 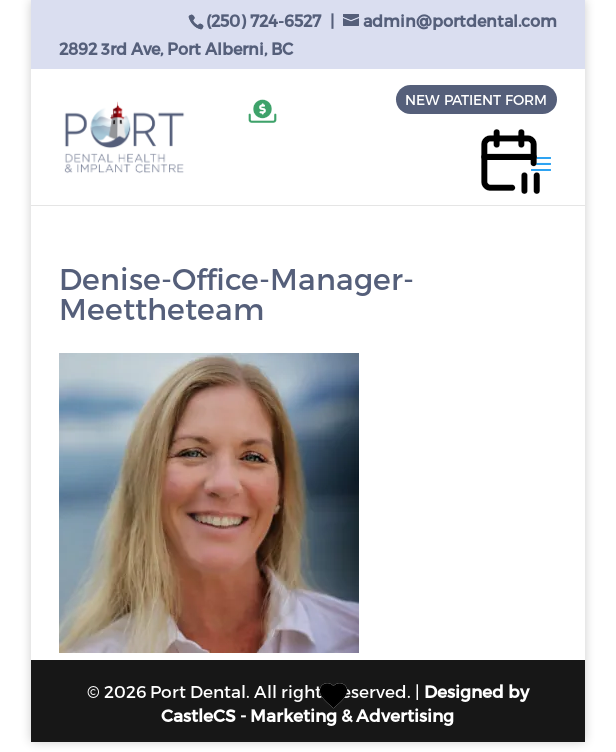 What do you see at coordinates (262, 110) in the screenshot?
I see `make a donation` at bounding box center [262, 110].